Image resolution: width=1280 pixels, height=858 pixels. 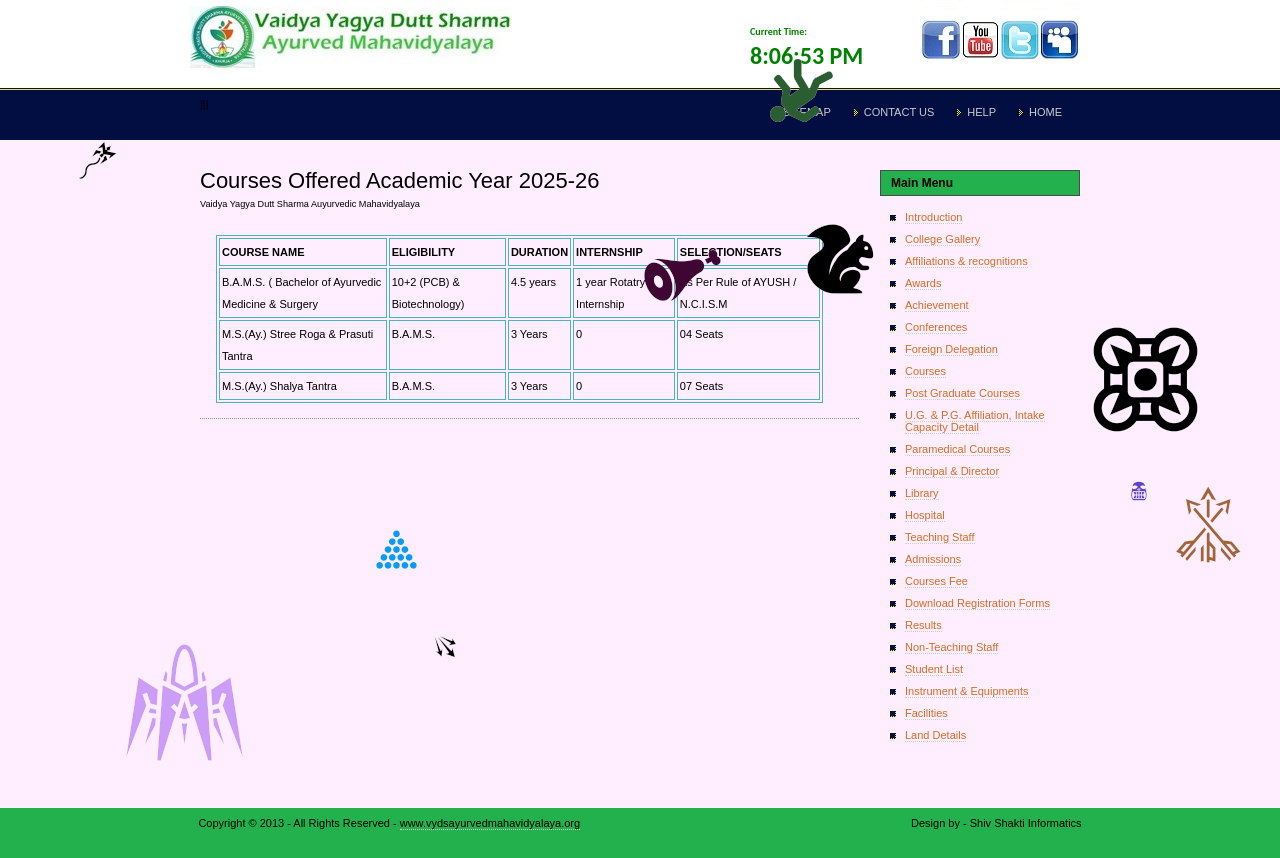 I want to click on wildlife or nature-themed game element, so click(x=840, y=259).